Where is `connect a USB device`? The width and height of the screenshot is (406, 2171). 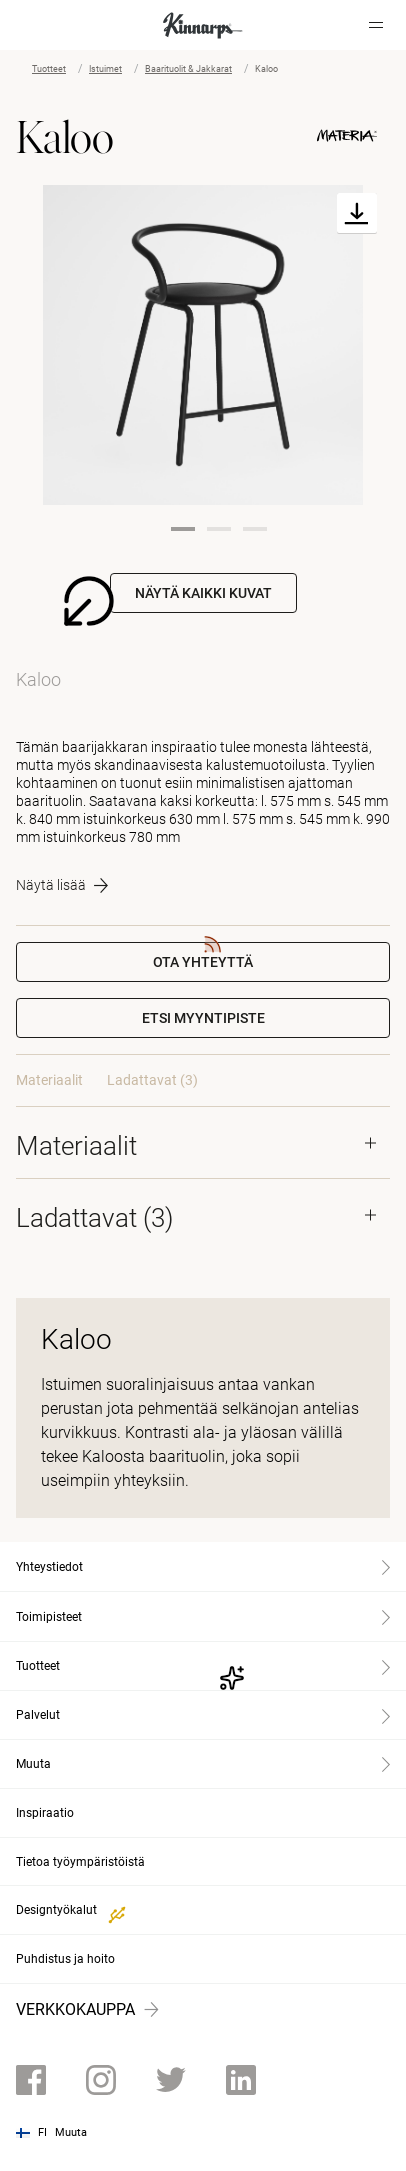 connect a USB device is located at coordinates (117, 1915).